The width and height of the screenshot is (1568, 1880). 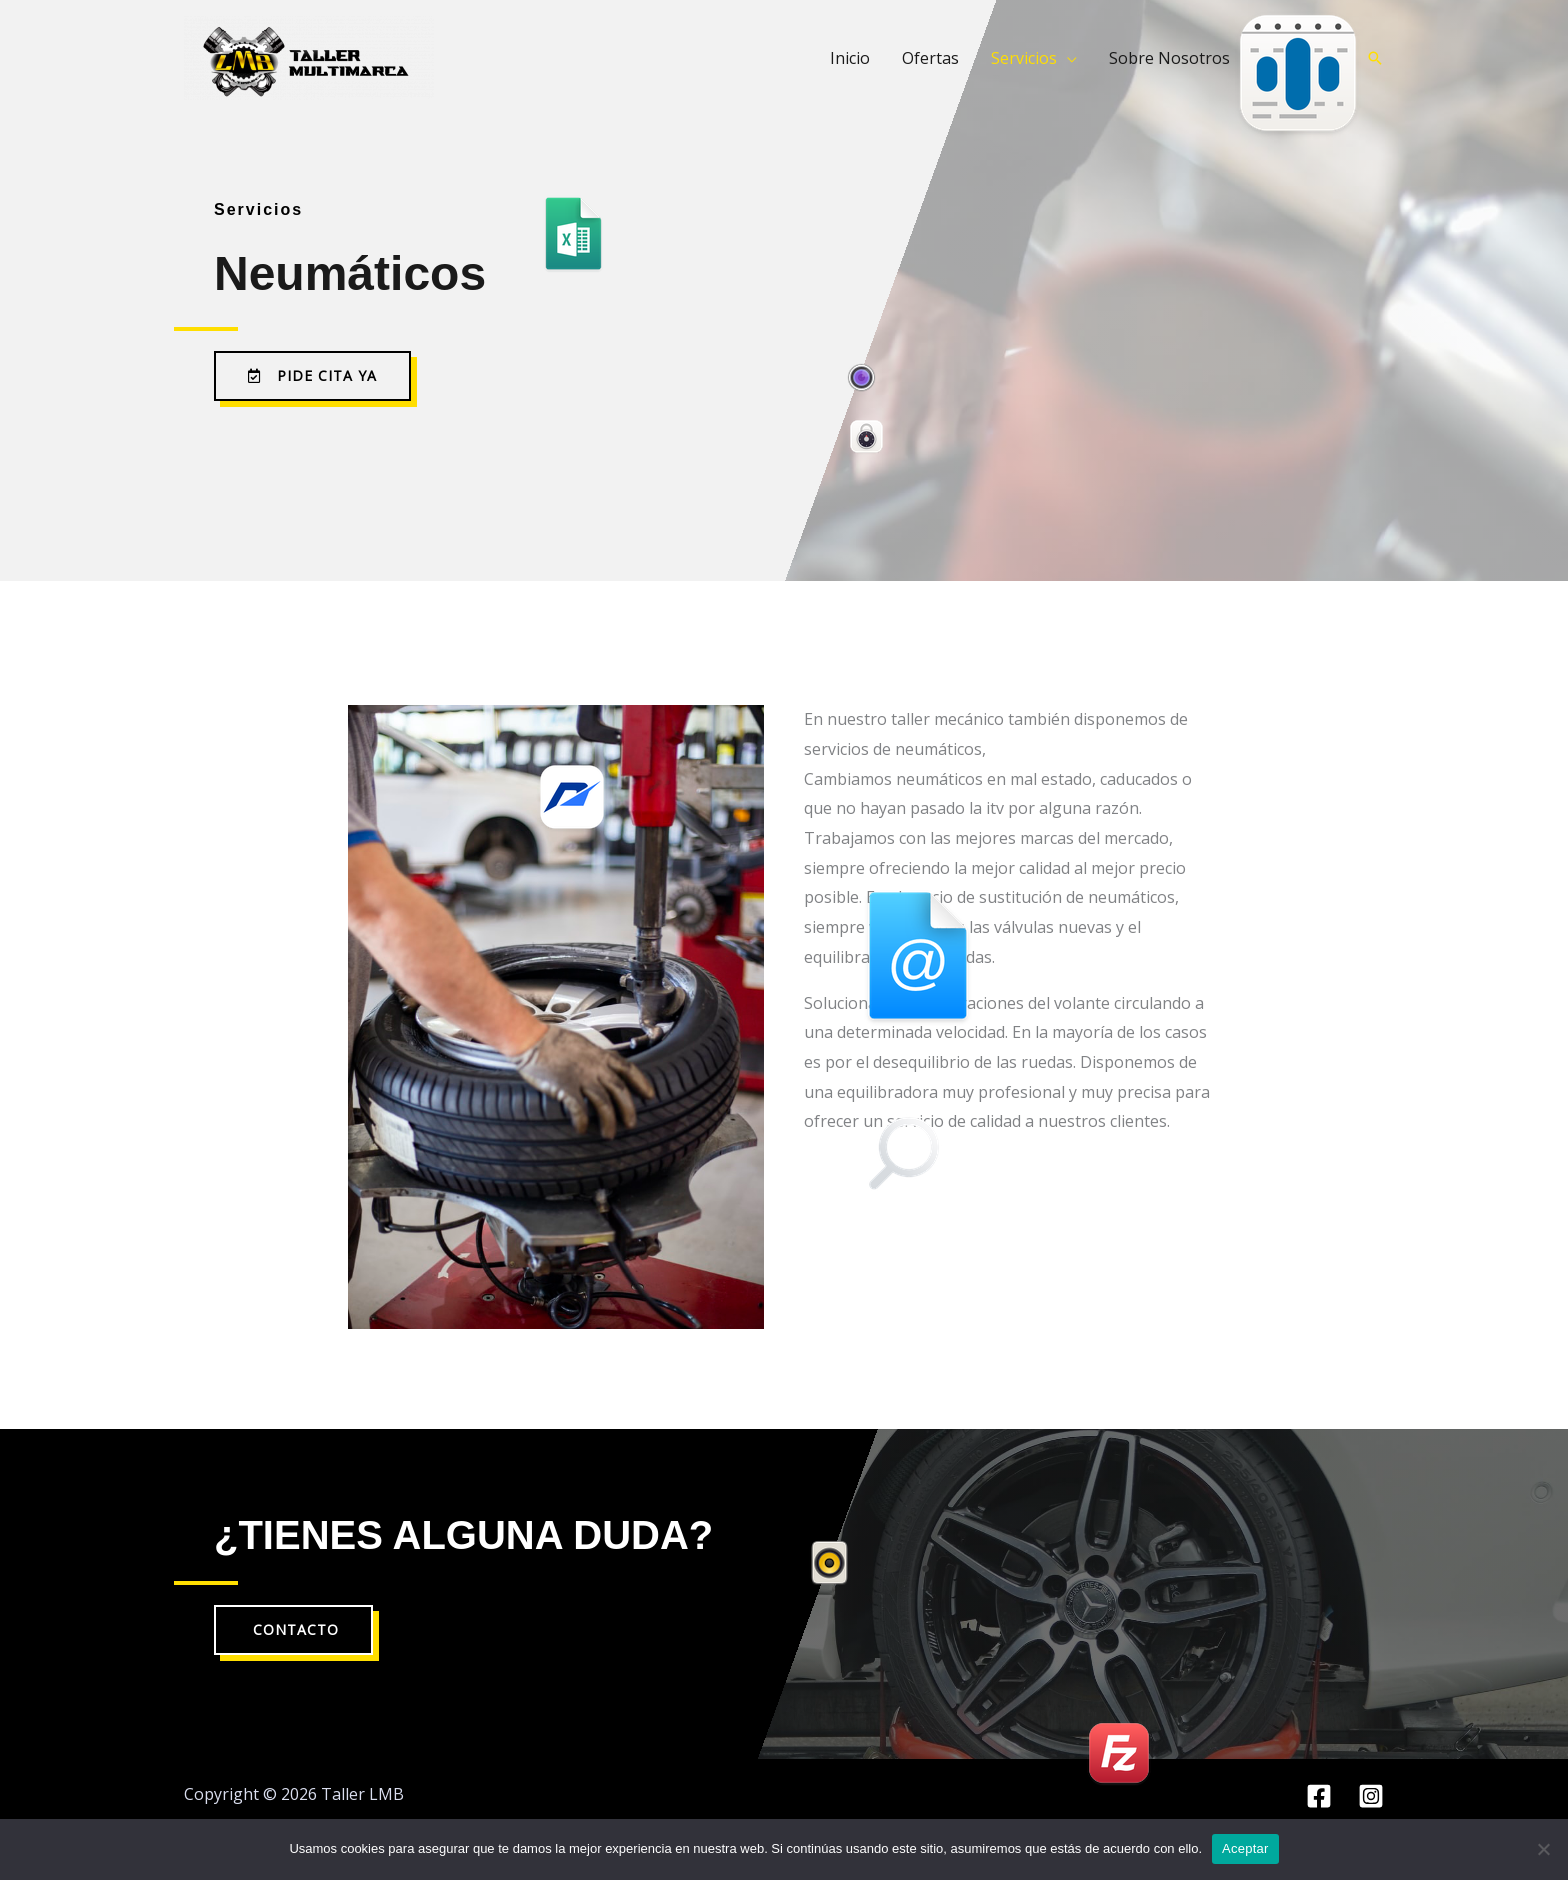 I want to click on open rhythmbox music player, so click(x=829, y=1562).